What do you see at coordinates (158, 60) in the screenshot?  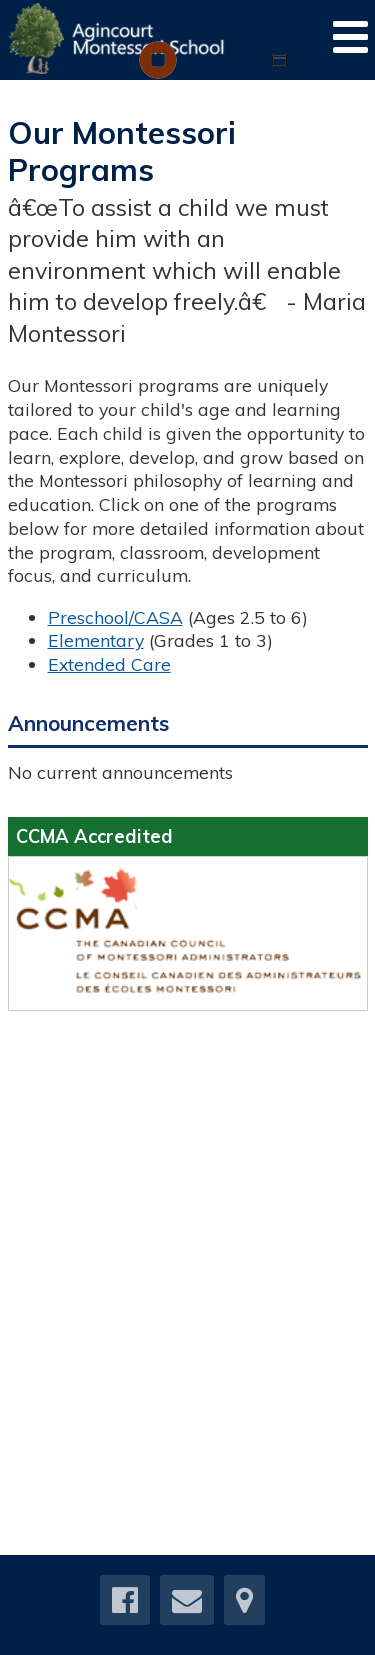 I see `stop playback or recording` at bounding box center [158, 60].